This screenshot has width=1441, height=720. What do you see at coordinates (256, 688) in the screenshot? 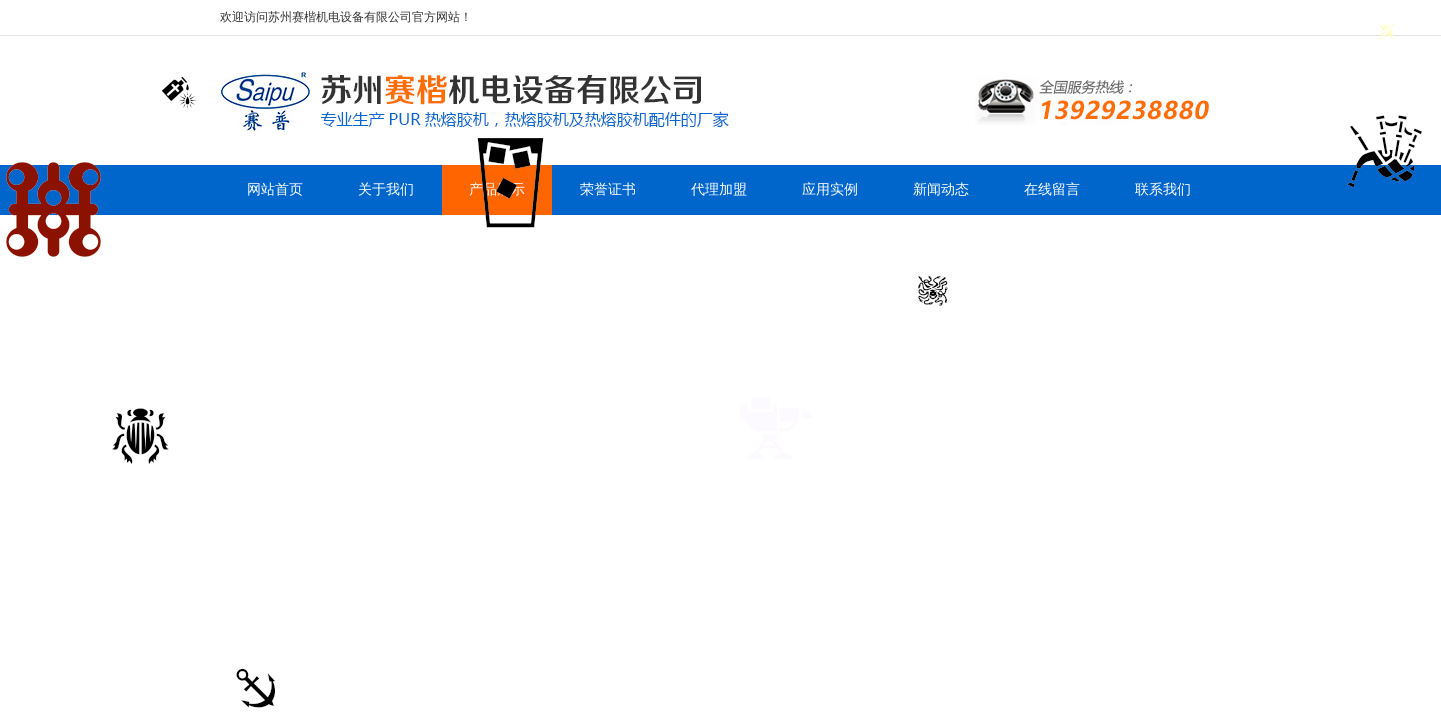
I see `navigate to maritime or nautical settings` at bounding box center [256, 688].